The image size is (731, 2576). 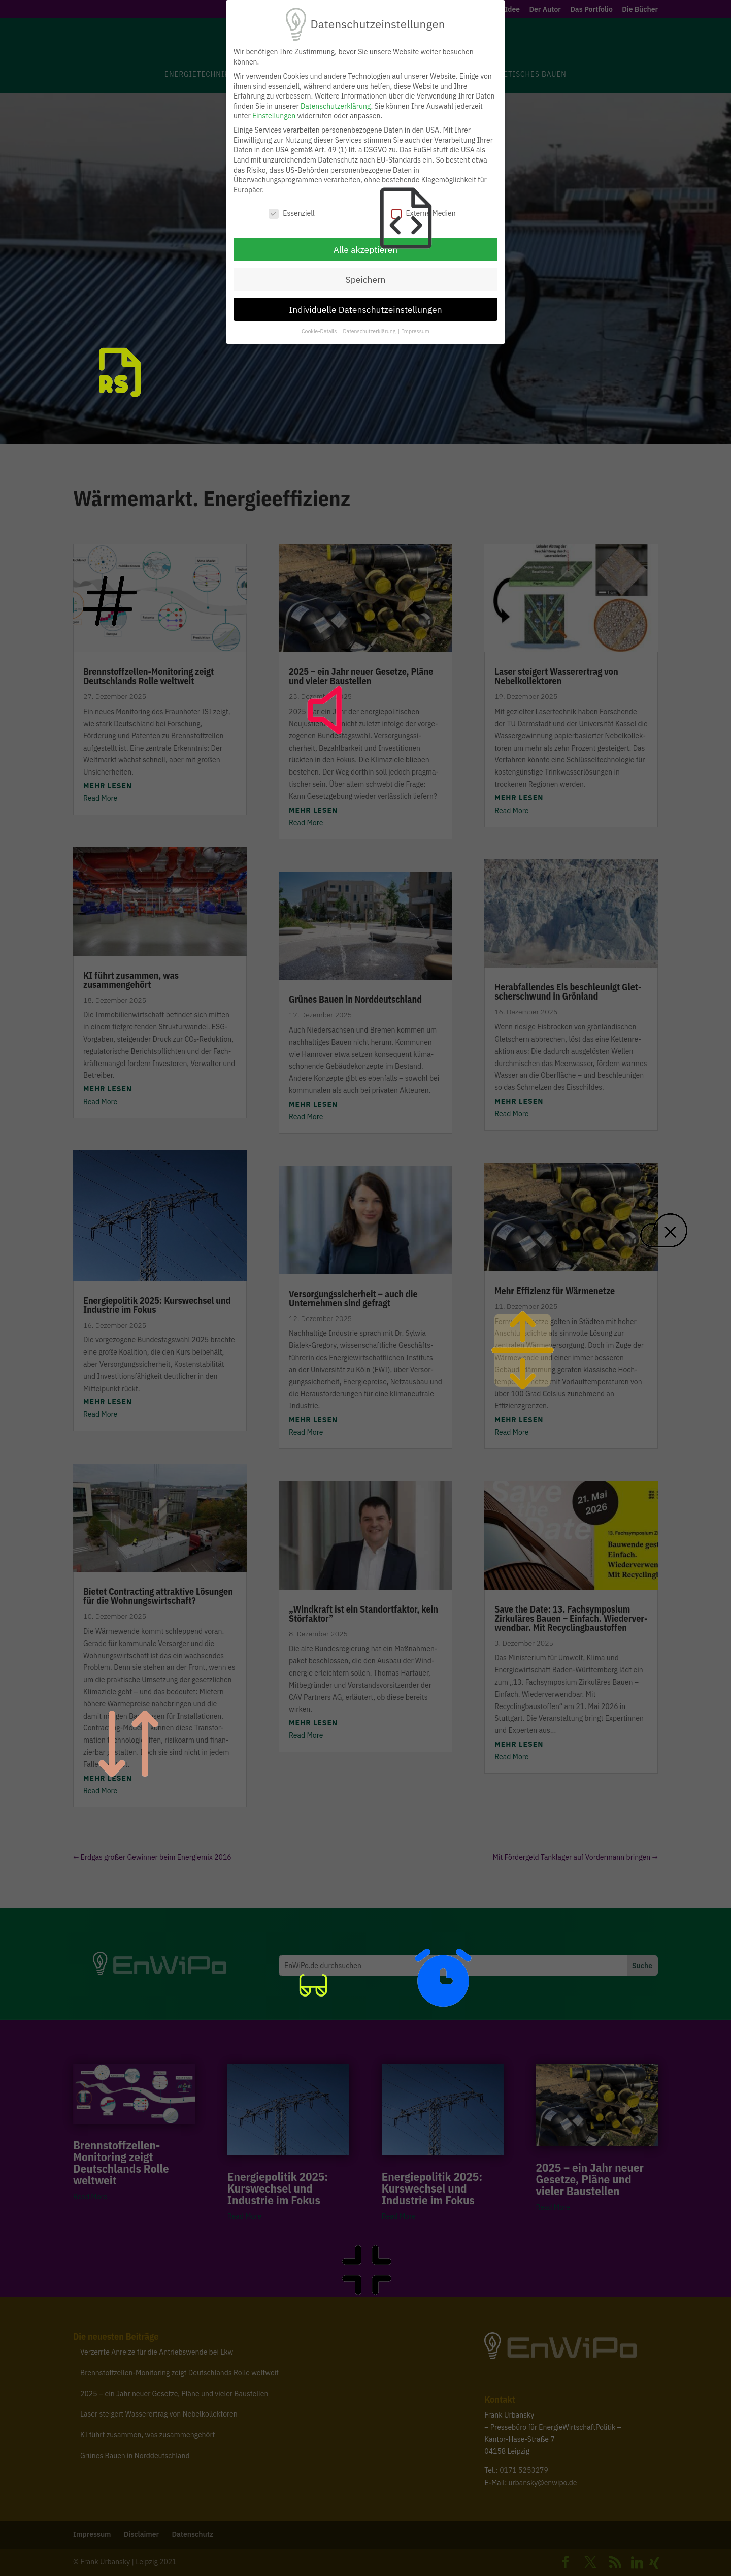 What do you see at coordinates (663, 1230) in the screenshot?
I see `disconnect from cloud storage` at bounding box center [663, 1230].